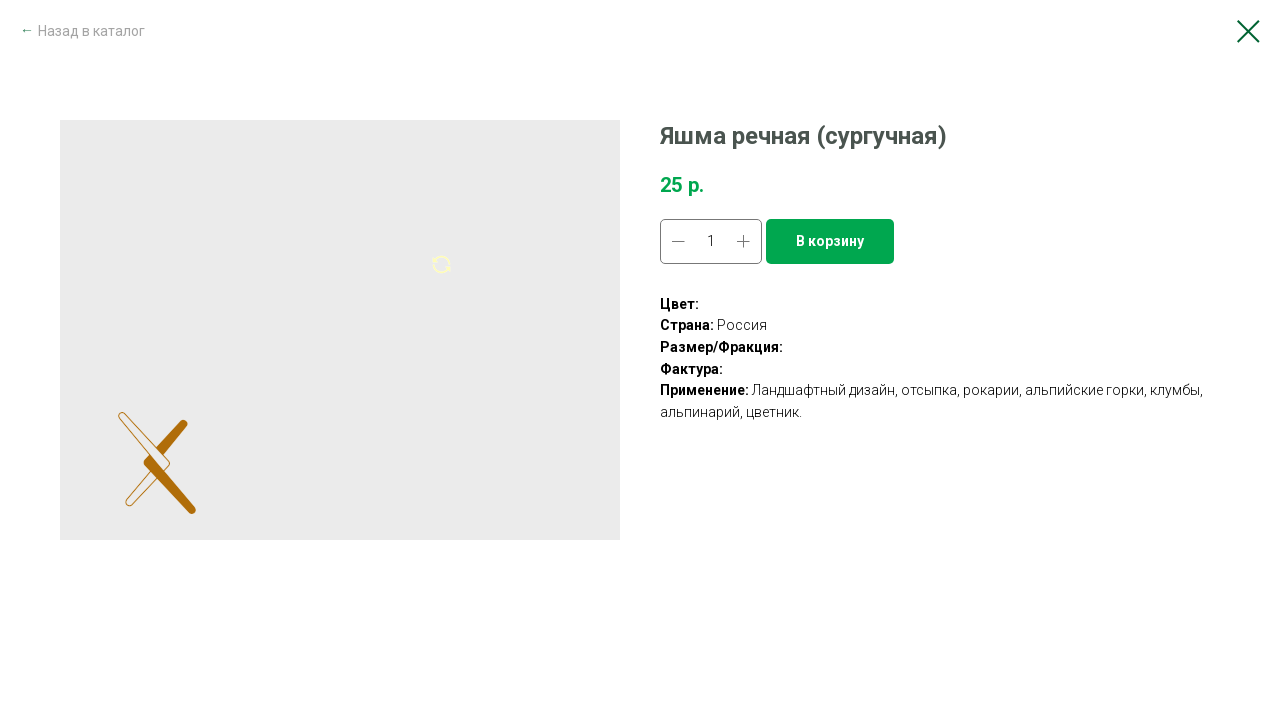 The height and width of the screenshot is (720, 1280). What do you see at coordinates (157, 463) in the screenshot?
I see `visit arxiv preprint repository` at bounding box center [157, 463].